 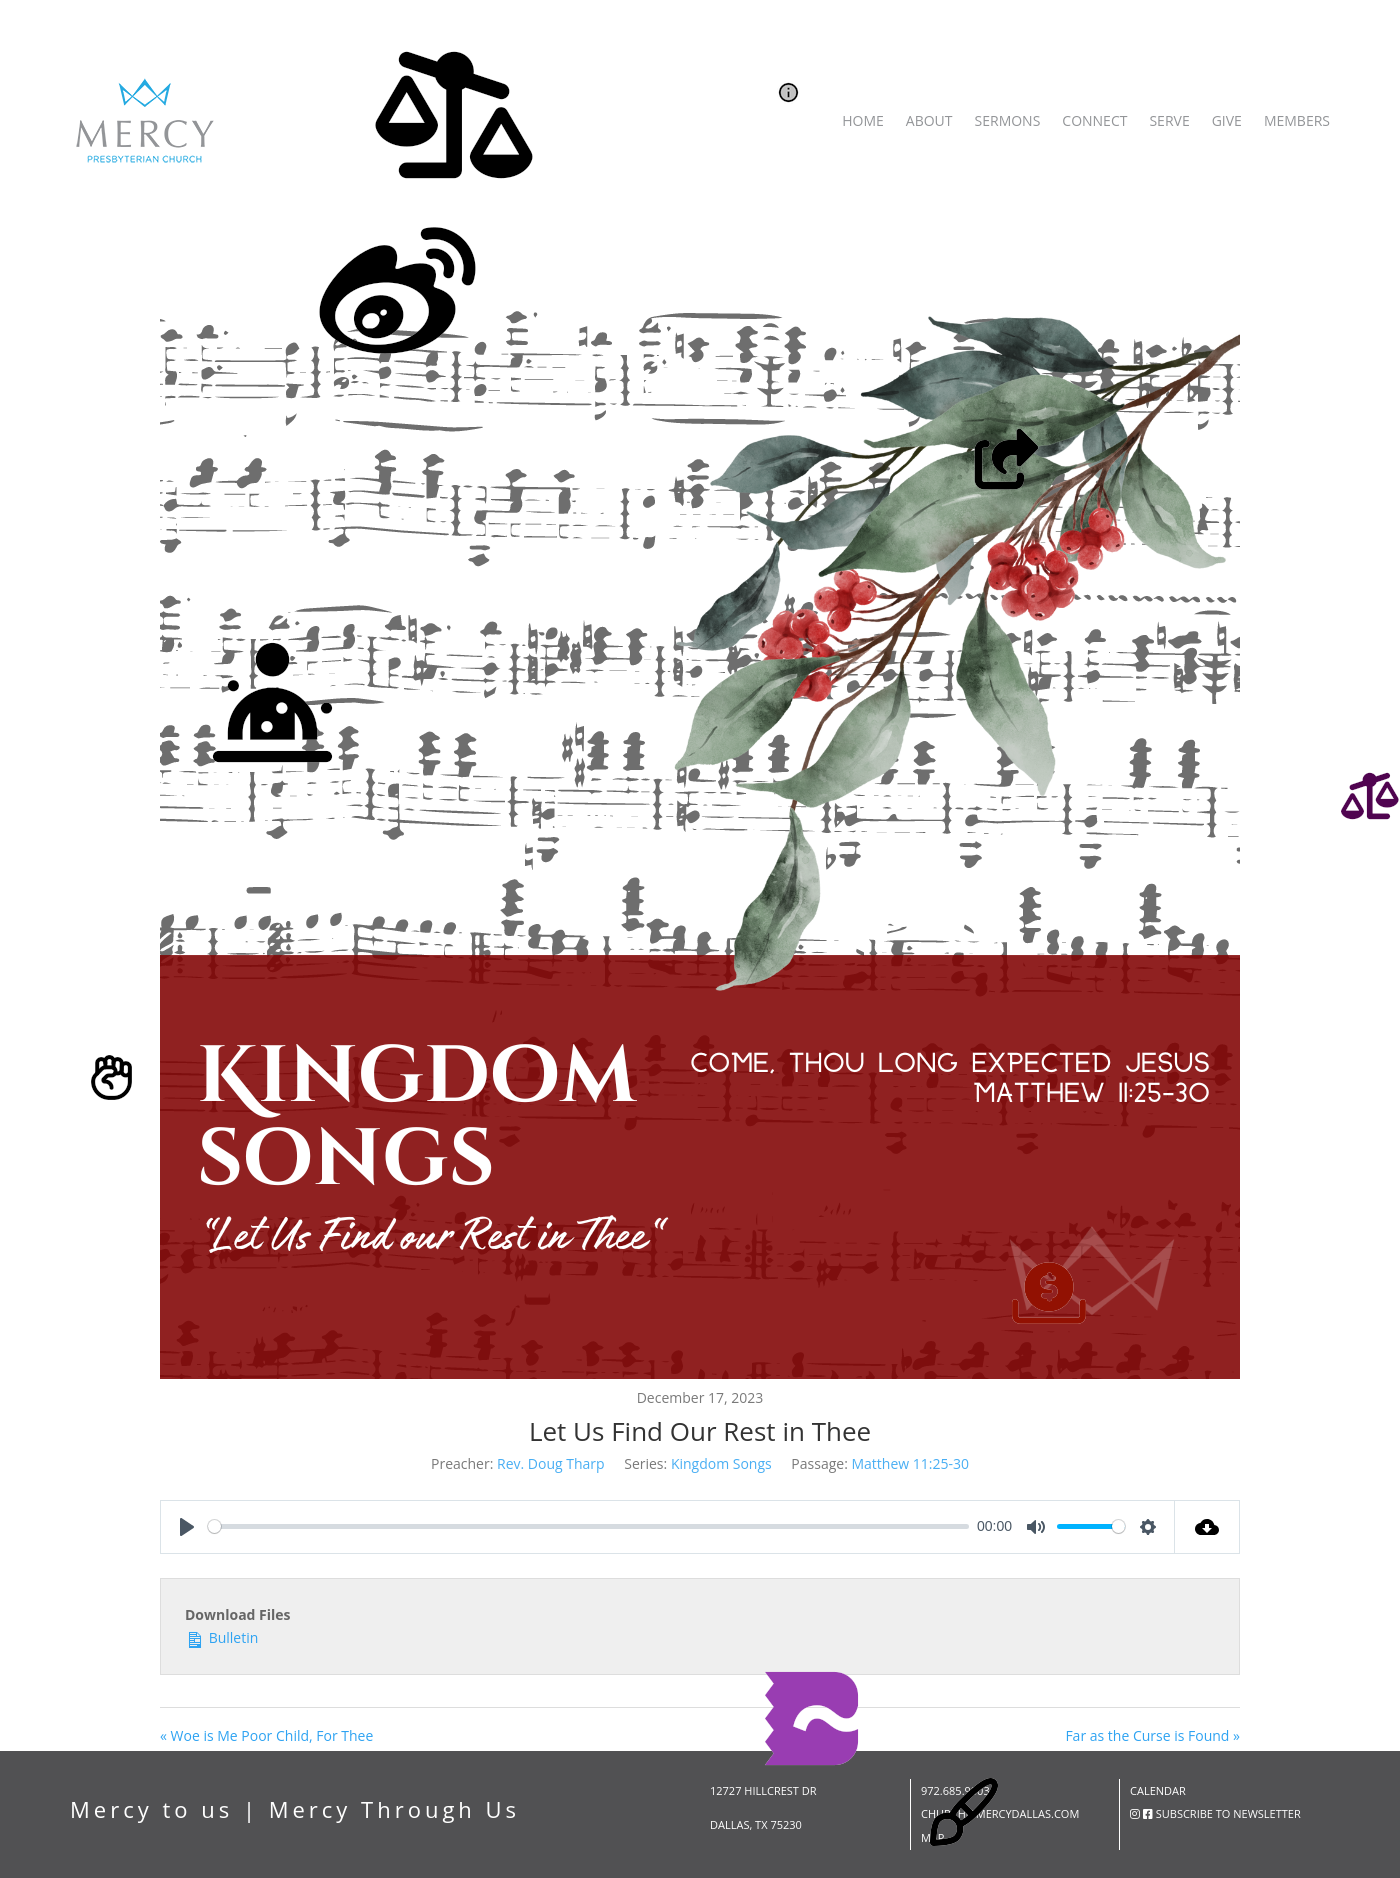 I want to click on indicates an unbalanced comparison or unequal weight, so click(x=1370, y=796).